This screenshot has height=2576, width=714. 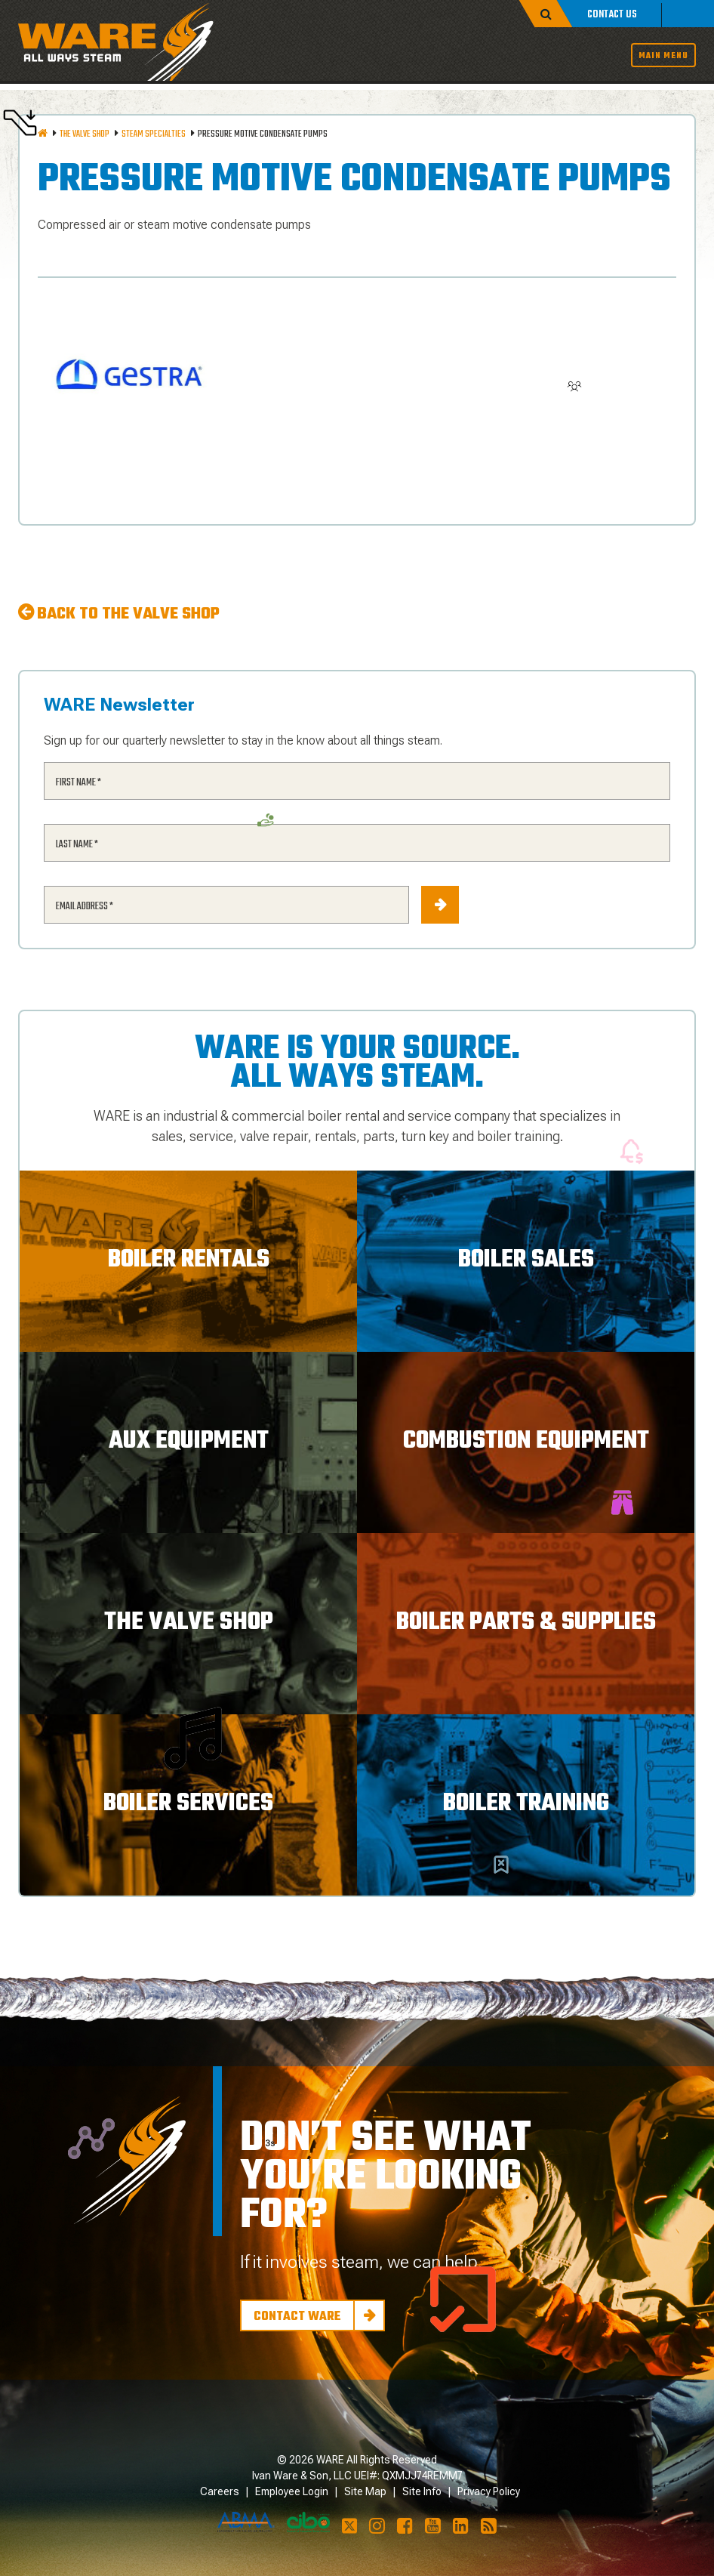 I want to click on mark task as complete, so click(x=463, y=2299).